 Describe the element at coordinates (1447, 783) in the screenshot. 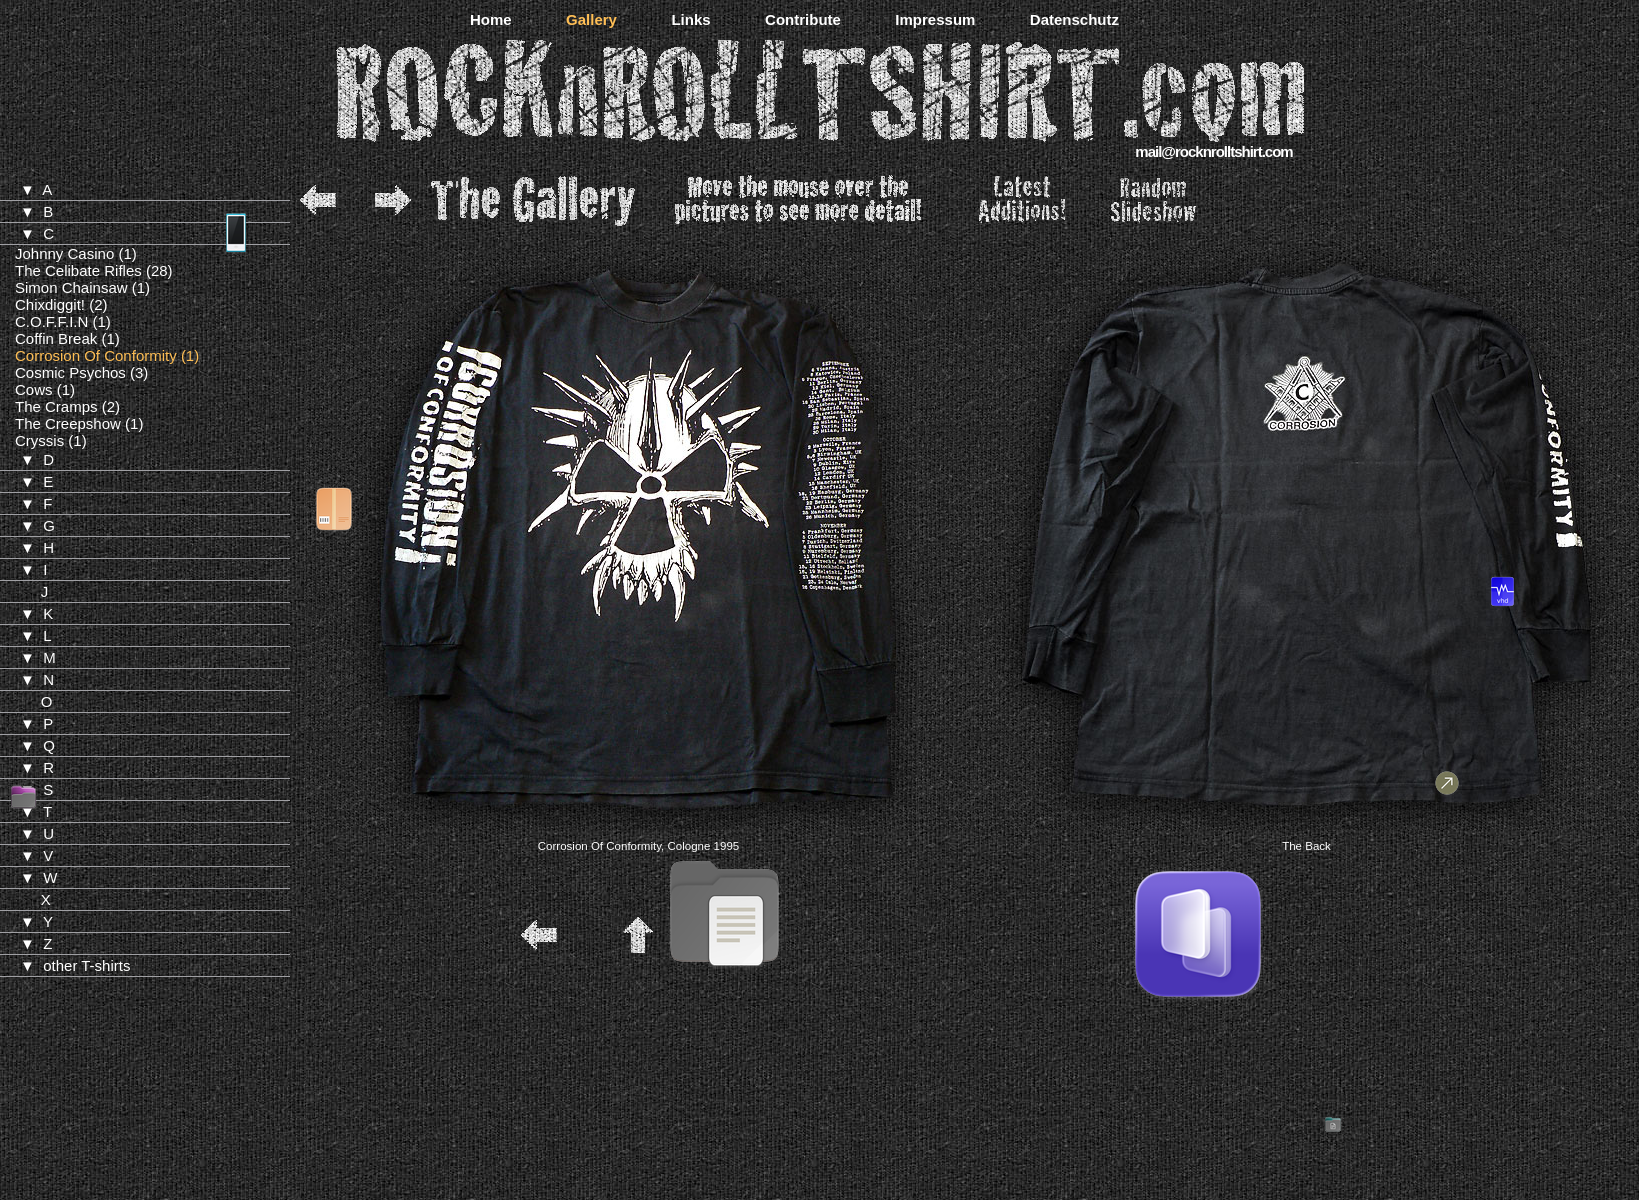

I see `indicates a symbolic link or shortcut to another file` at that location.